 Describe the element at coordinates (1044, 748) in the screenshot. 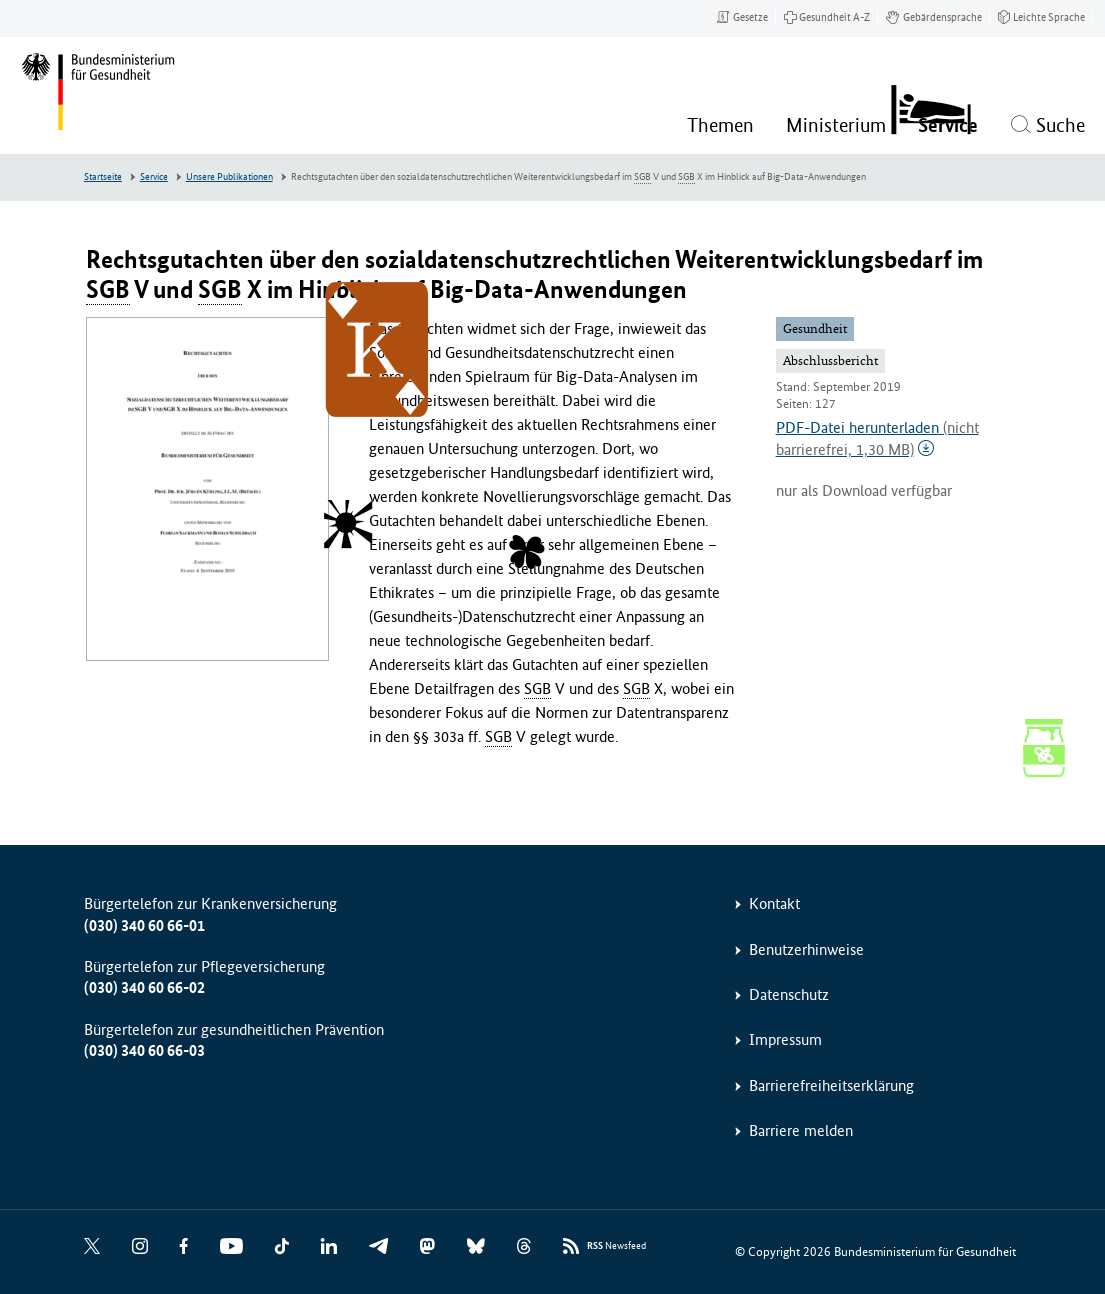

I see `honey or jam item in a game inventory` at that location.